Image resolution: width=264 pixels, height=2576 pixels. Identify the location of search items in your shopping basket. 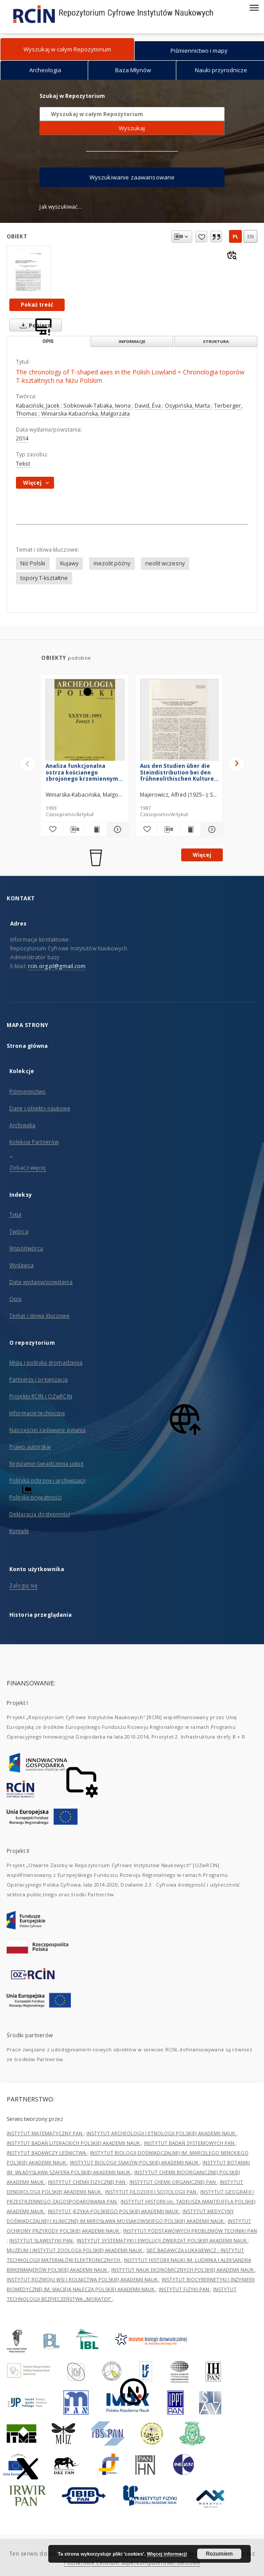
(232, 255).